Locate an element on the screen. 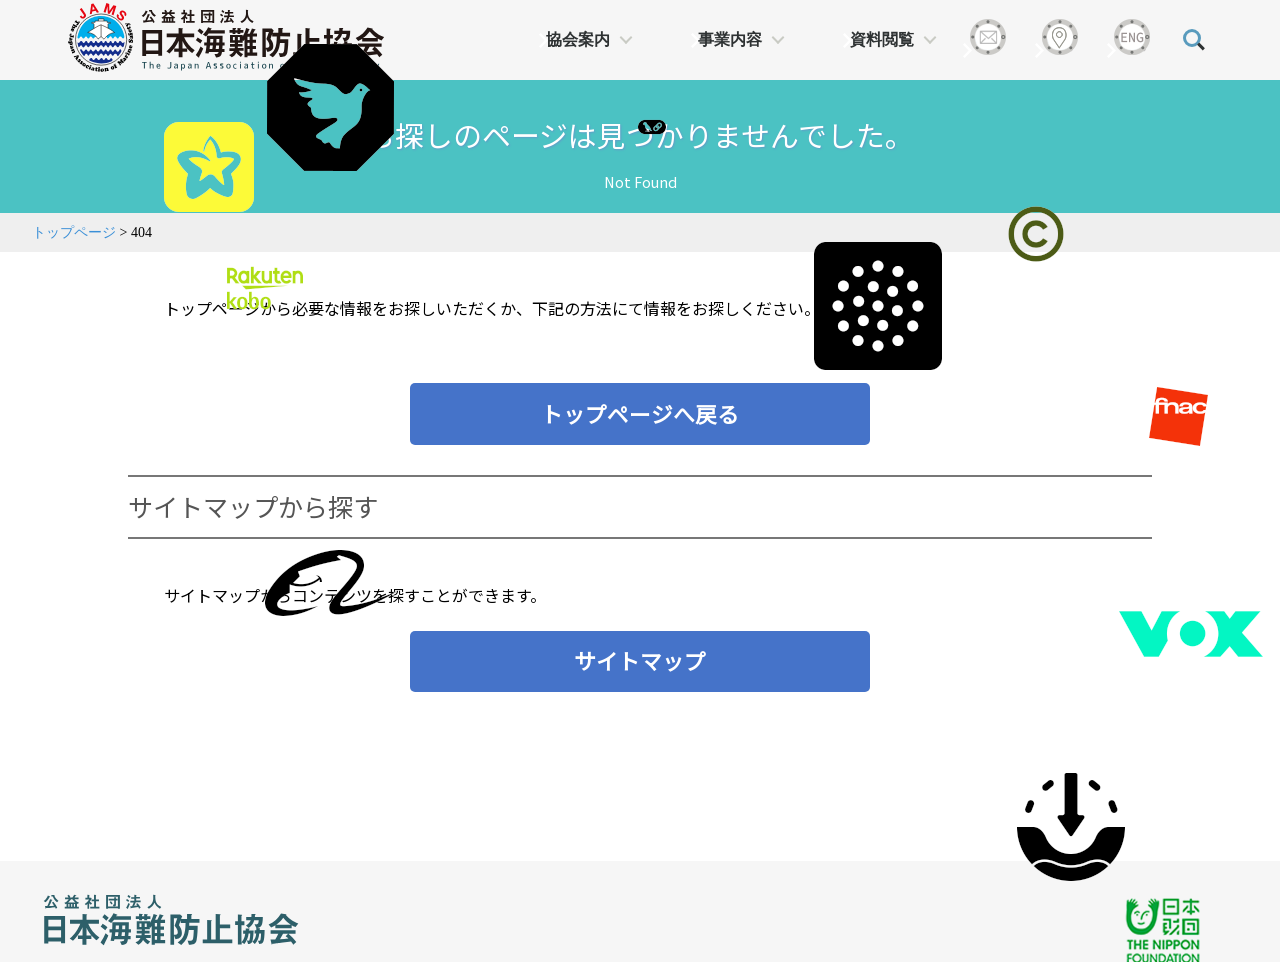 The image size is (1280, 962). visit alibaba.com marketplace is located at coordinates (331, 583).